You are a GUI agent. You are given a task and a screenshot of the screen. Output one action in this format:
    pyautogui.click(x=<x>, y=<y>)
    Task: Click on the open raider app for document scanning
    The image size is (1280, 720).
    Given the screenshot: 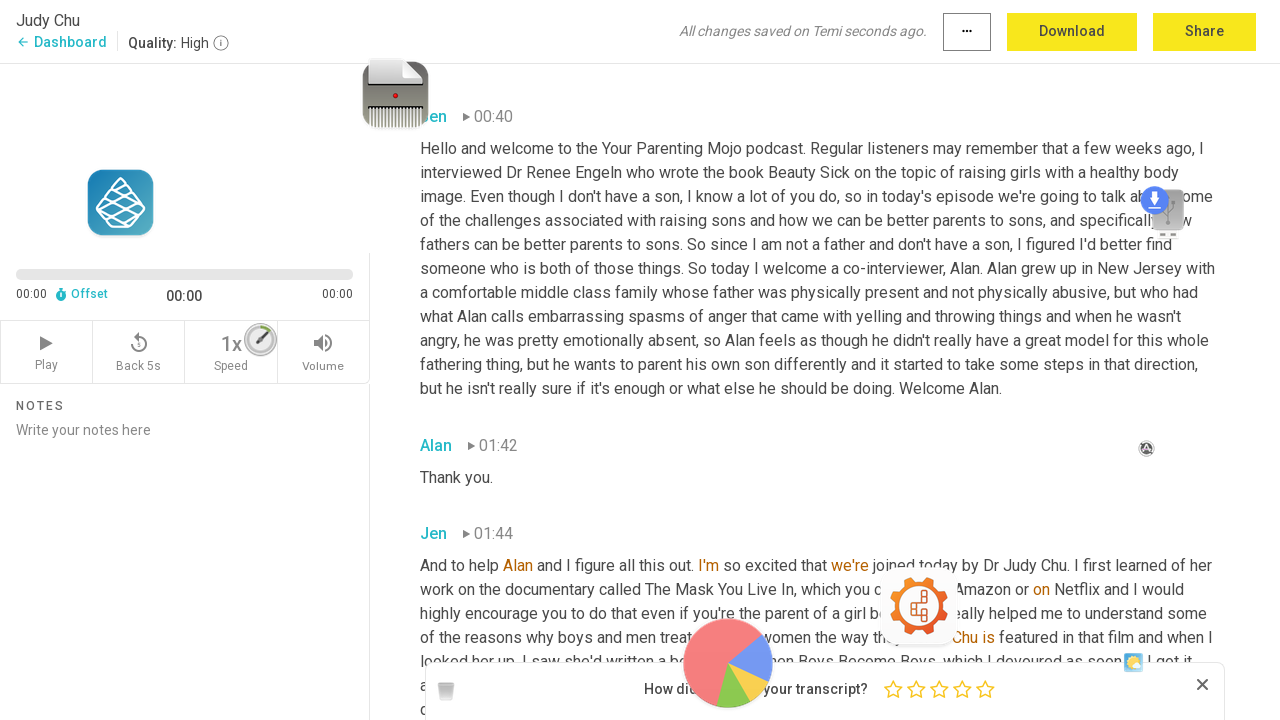 What is the action you would take?
    pyautogui.click(x=395, y=94)
    